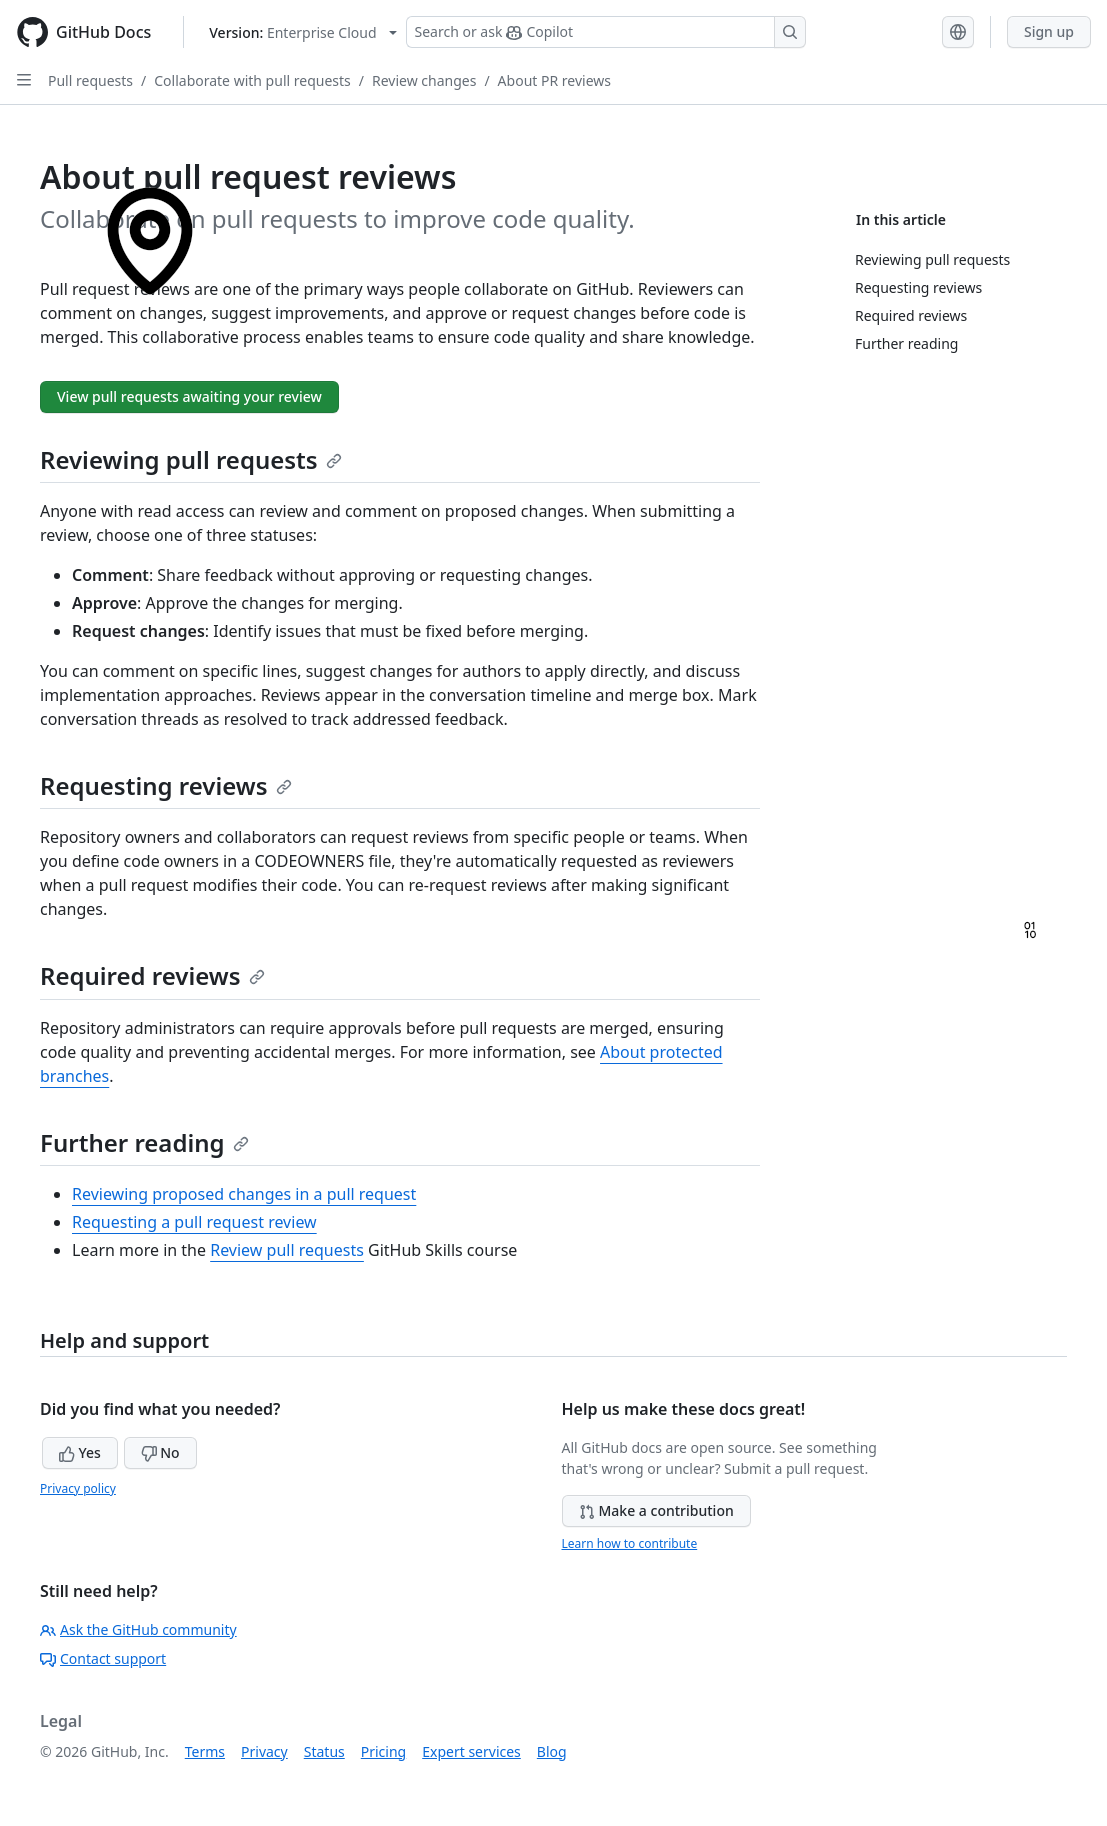  I want to click on view or set a location on the map, so click(150, 241).